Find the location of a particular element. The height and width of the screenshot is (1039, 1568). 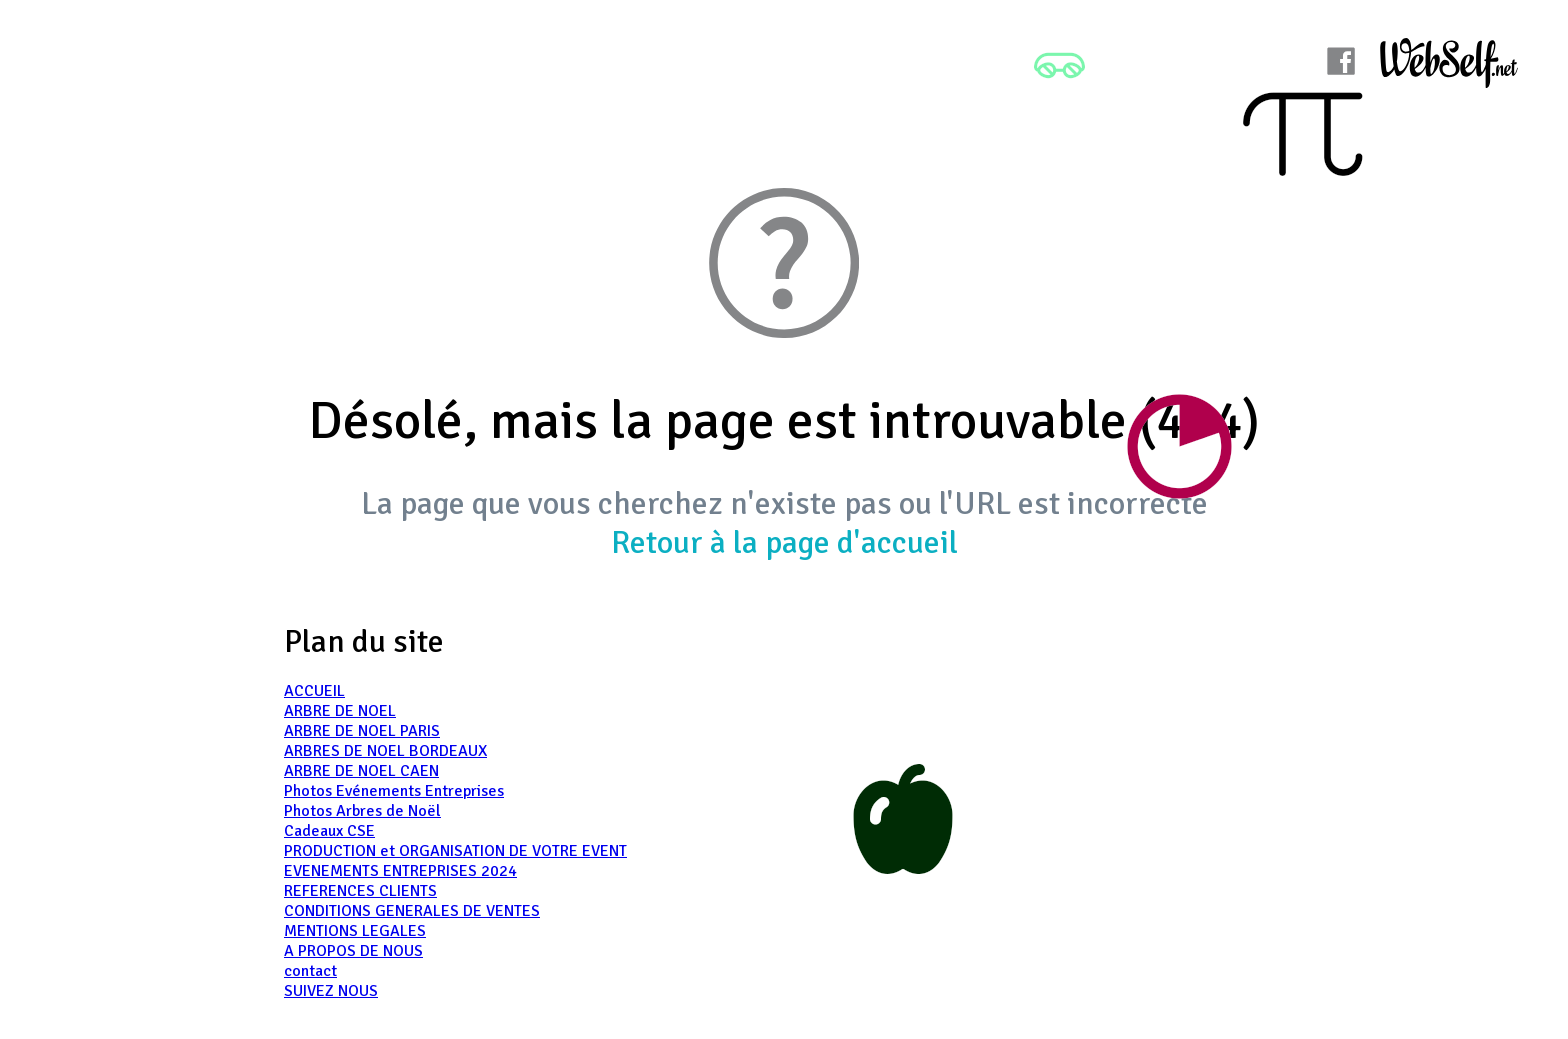

indicates 20% progress or completion is located at coordinates (1179, 446).